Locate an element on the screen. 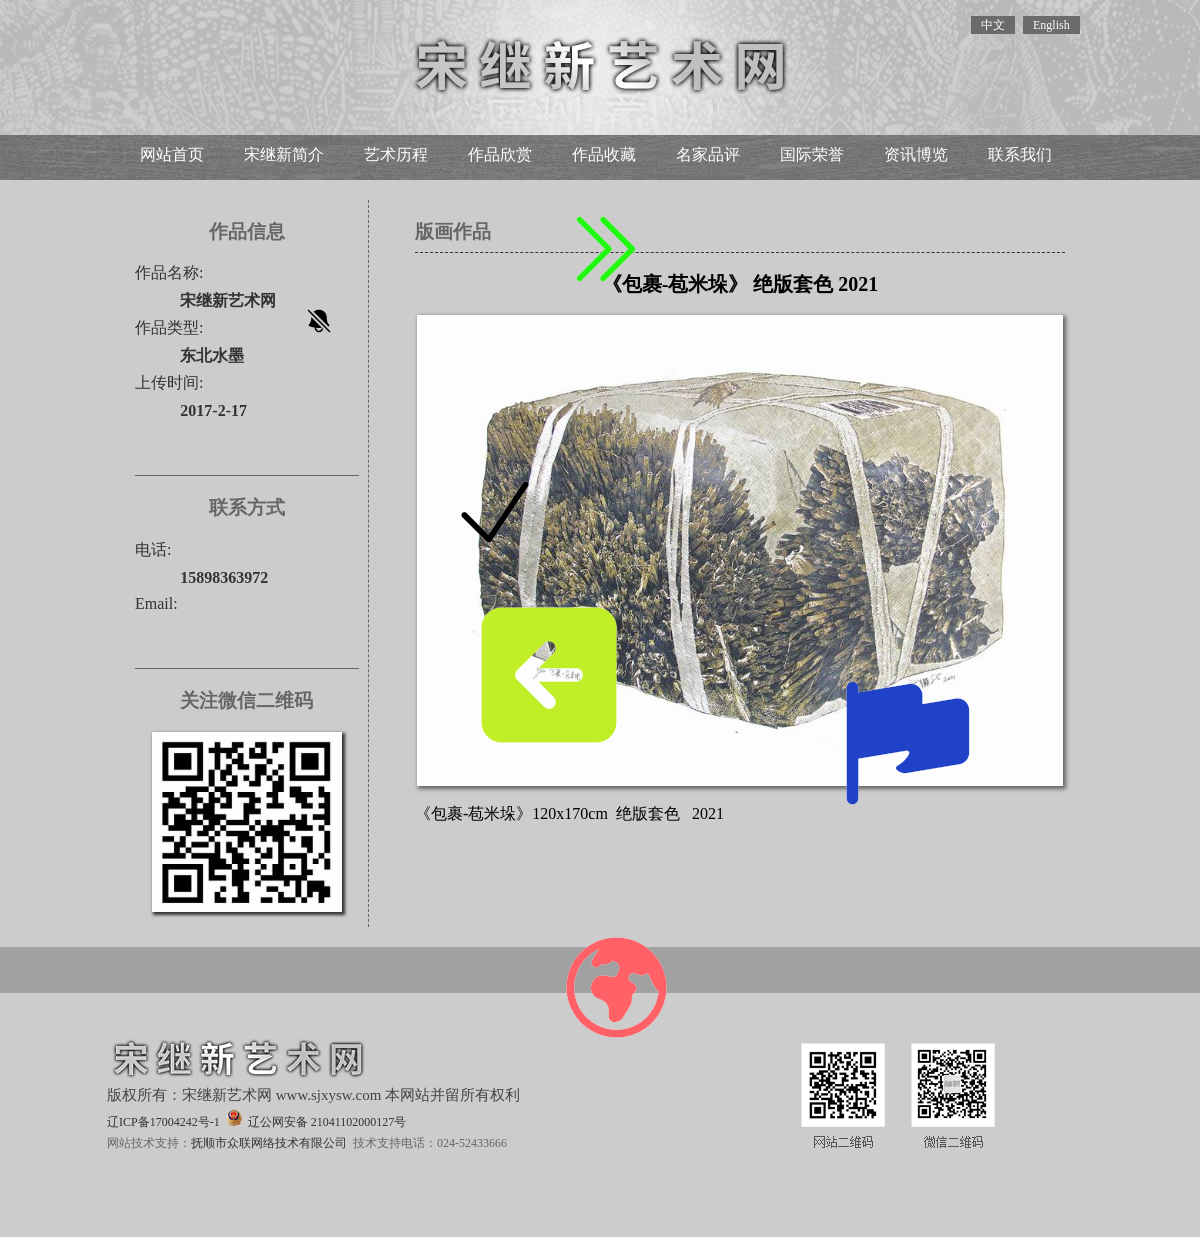 The image size is (1200, 1237). confirm or complete an action is located at coordinates (495, 512).